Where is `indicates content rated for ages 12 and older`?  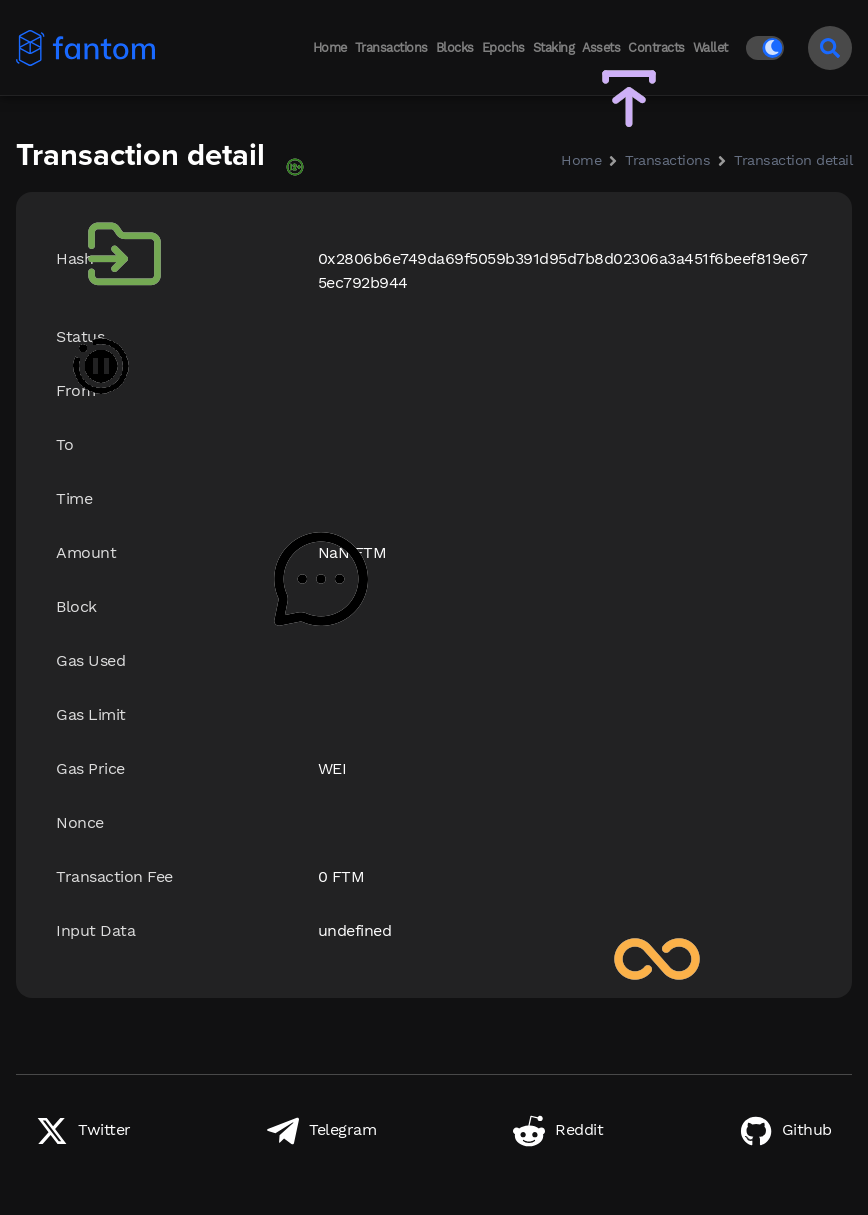
indicates content rated for ages 12 and older is located at coordinates (295, 167).